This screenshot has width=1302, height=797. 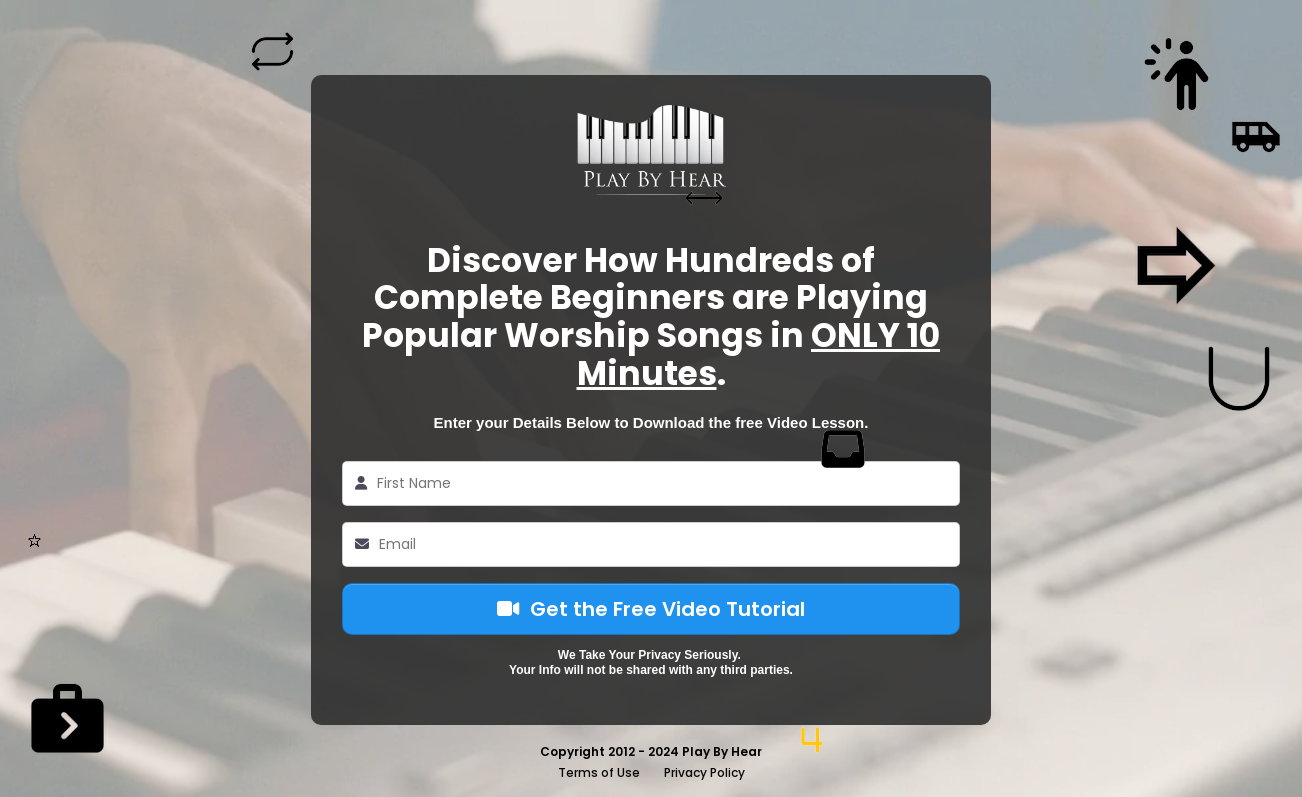 I want to click on add item to favorites, so click(x=34, y=540).